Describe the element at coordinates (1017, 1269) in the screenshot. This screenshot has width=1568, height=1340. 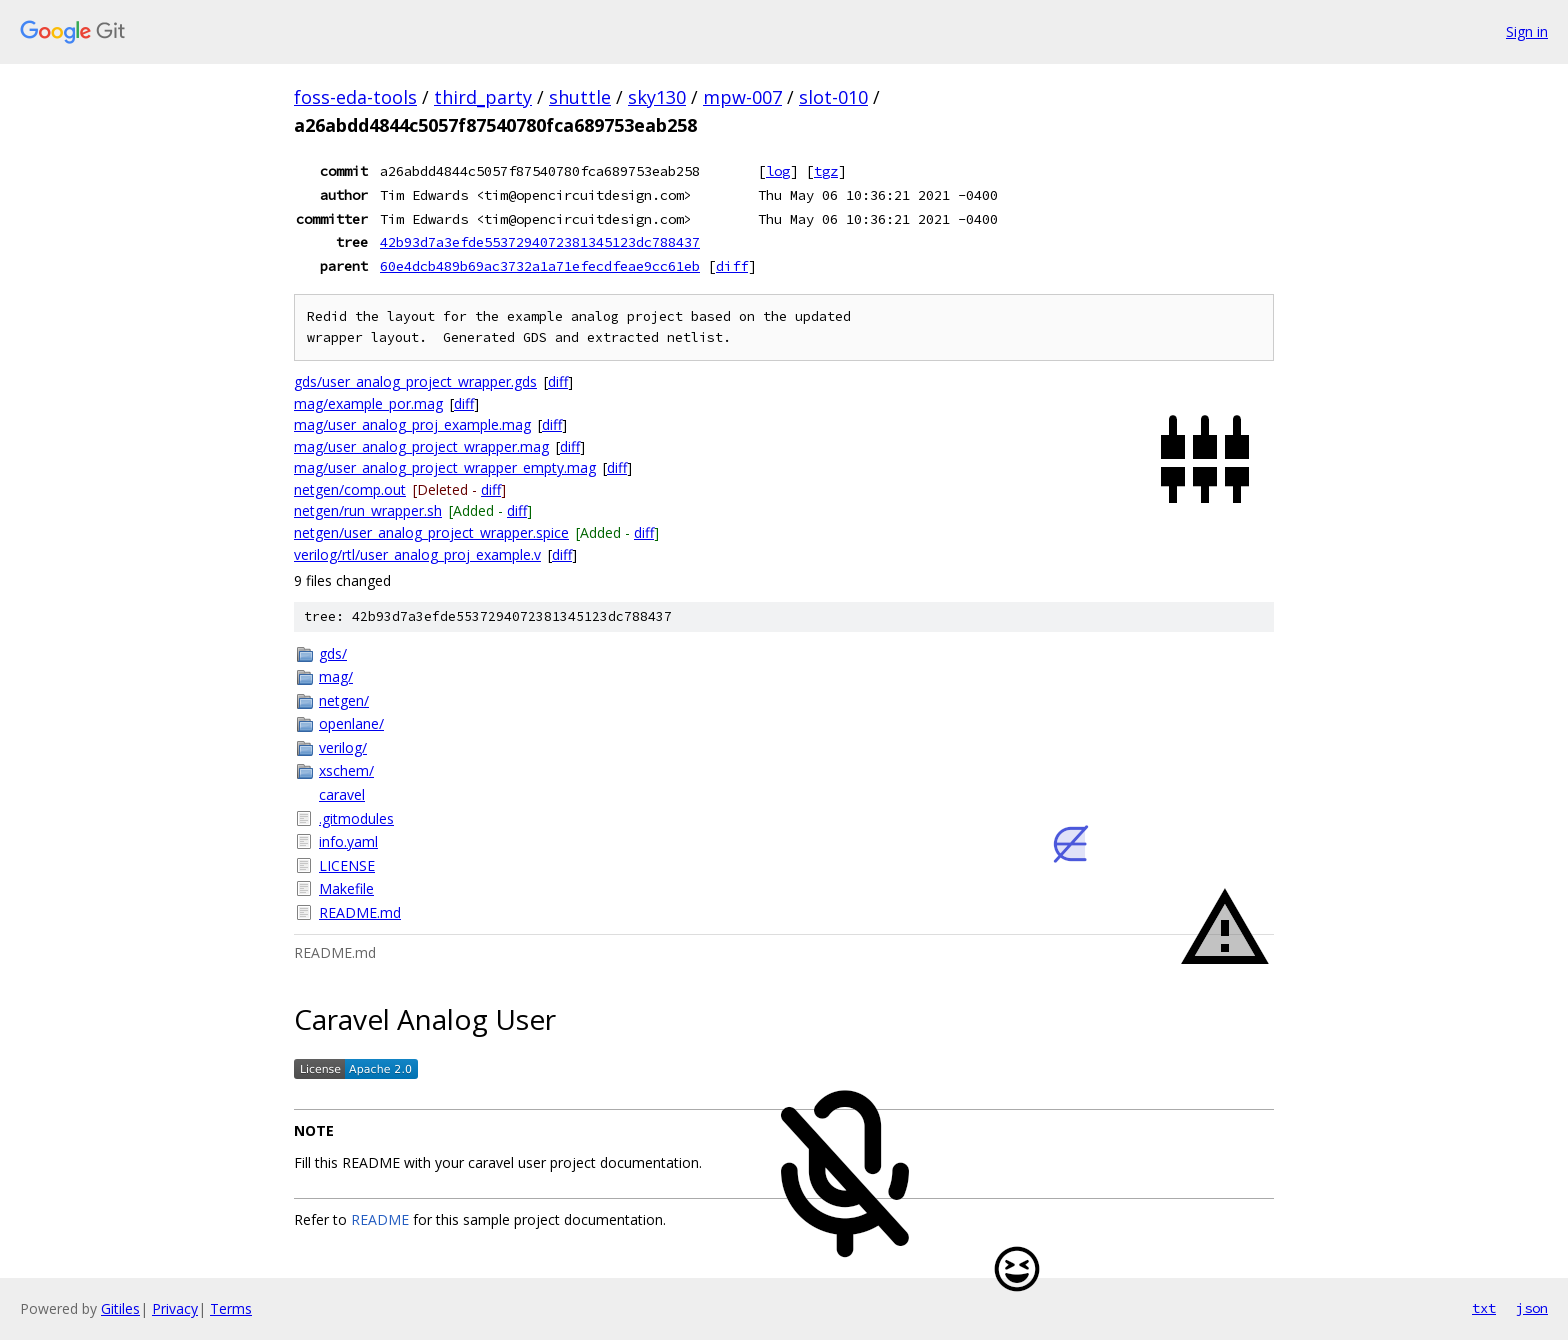
I see `react with a laughing emoji` at that location.